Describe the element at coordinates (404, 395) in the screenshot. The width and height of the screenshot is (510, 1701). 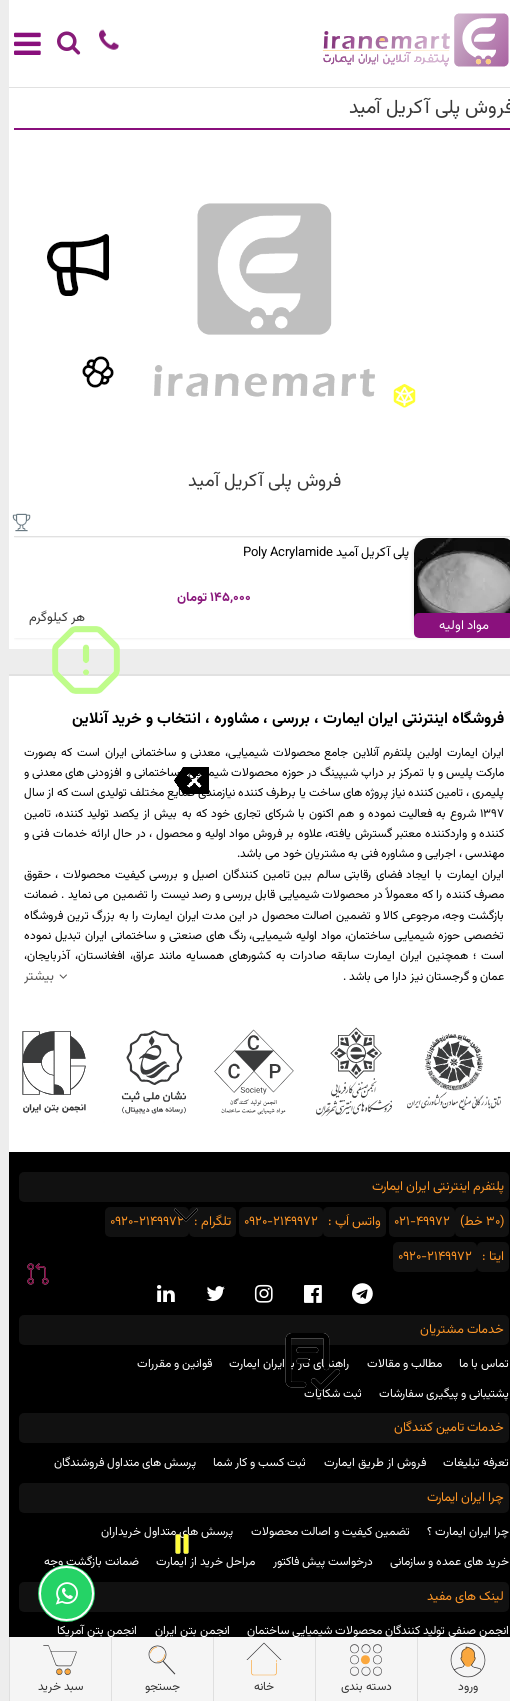
I see `access tabletop gaming or RPG features` at that location.